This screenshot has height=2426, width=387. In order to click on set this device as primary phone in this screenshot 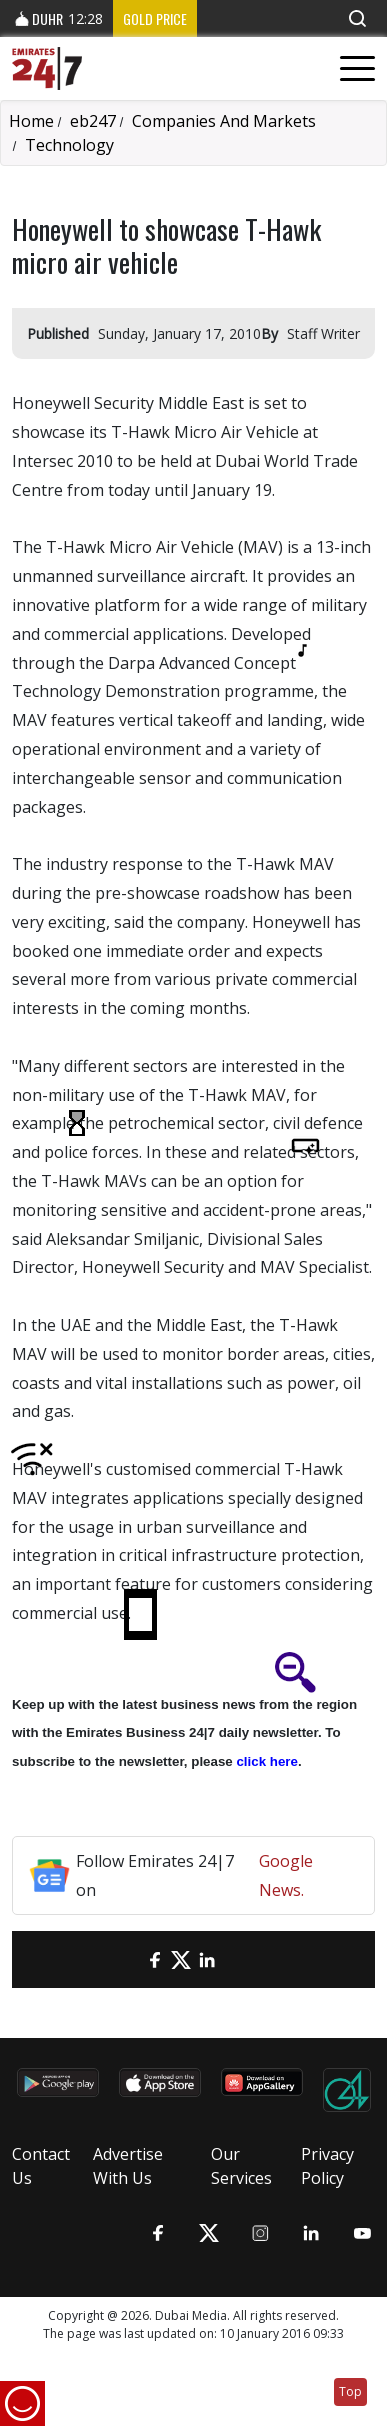, I will do `click(140, 1614)`.